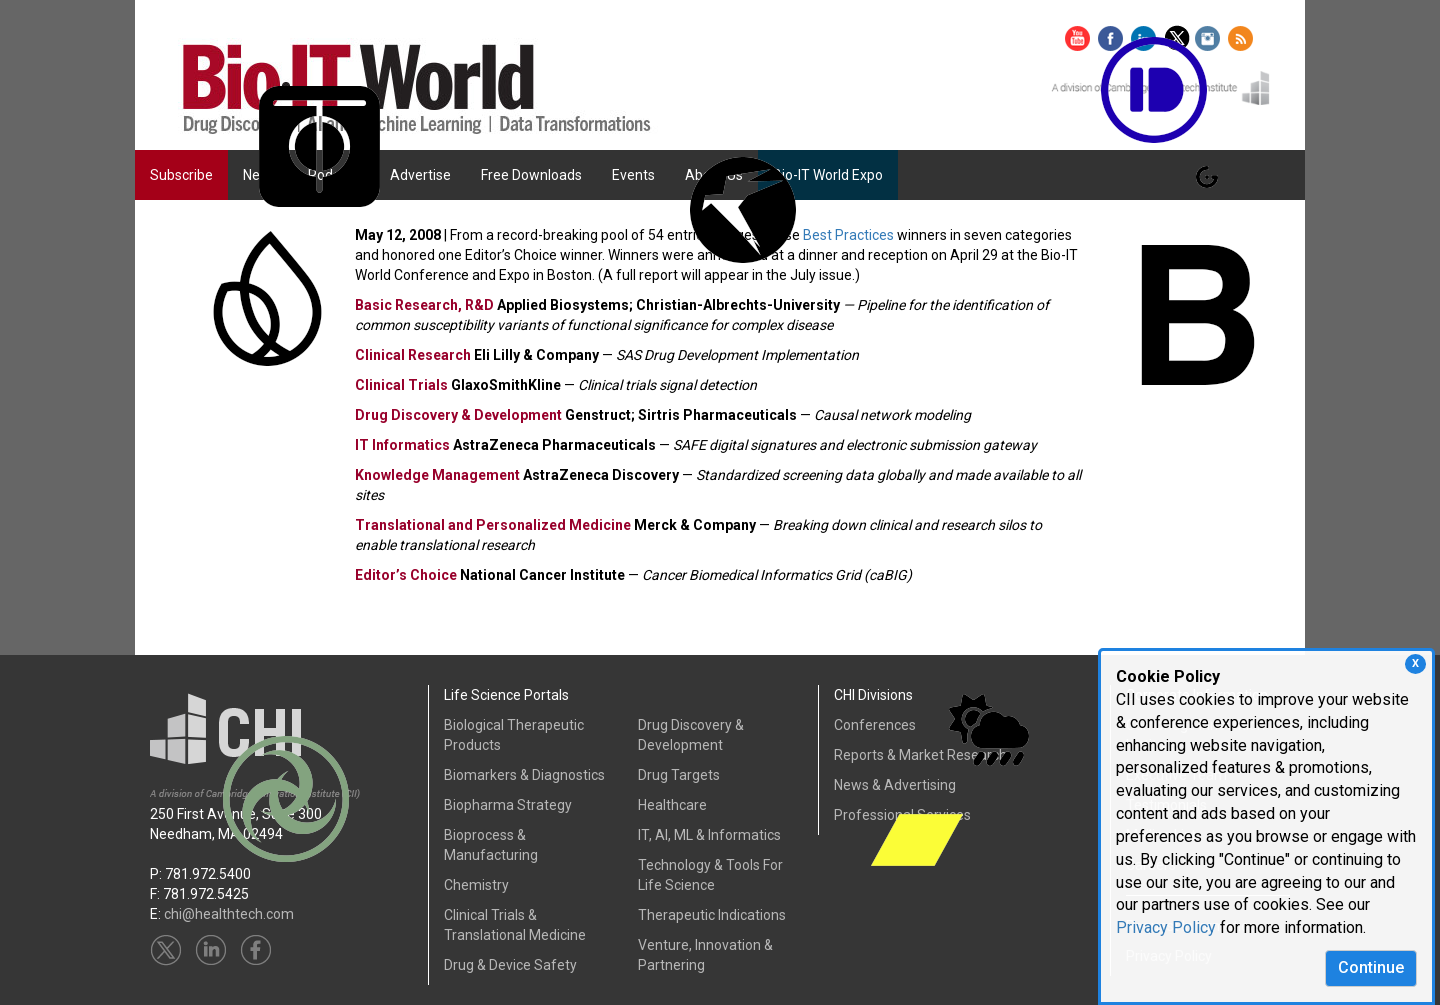 The width and height of the screenshot is (1440, 1005). I want to click on open bandcamp music platform, so click(917, 840).